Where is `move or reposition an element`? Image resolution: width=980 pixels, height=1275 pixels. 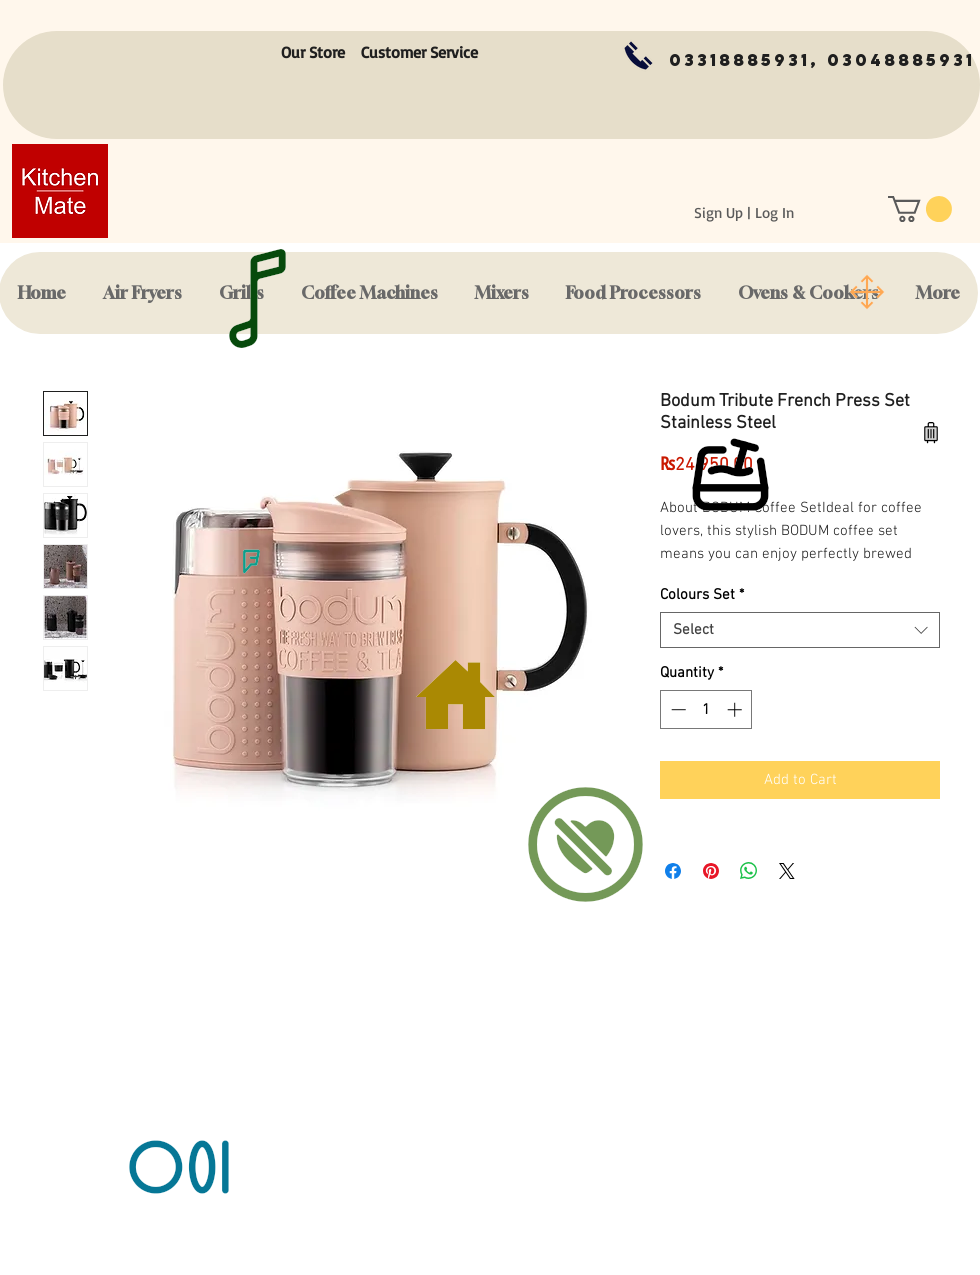 move or reposition an element is located at coordinates (867, 292).